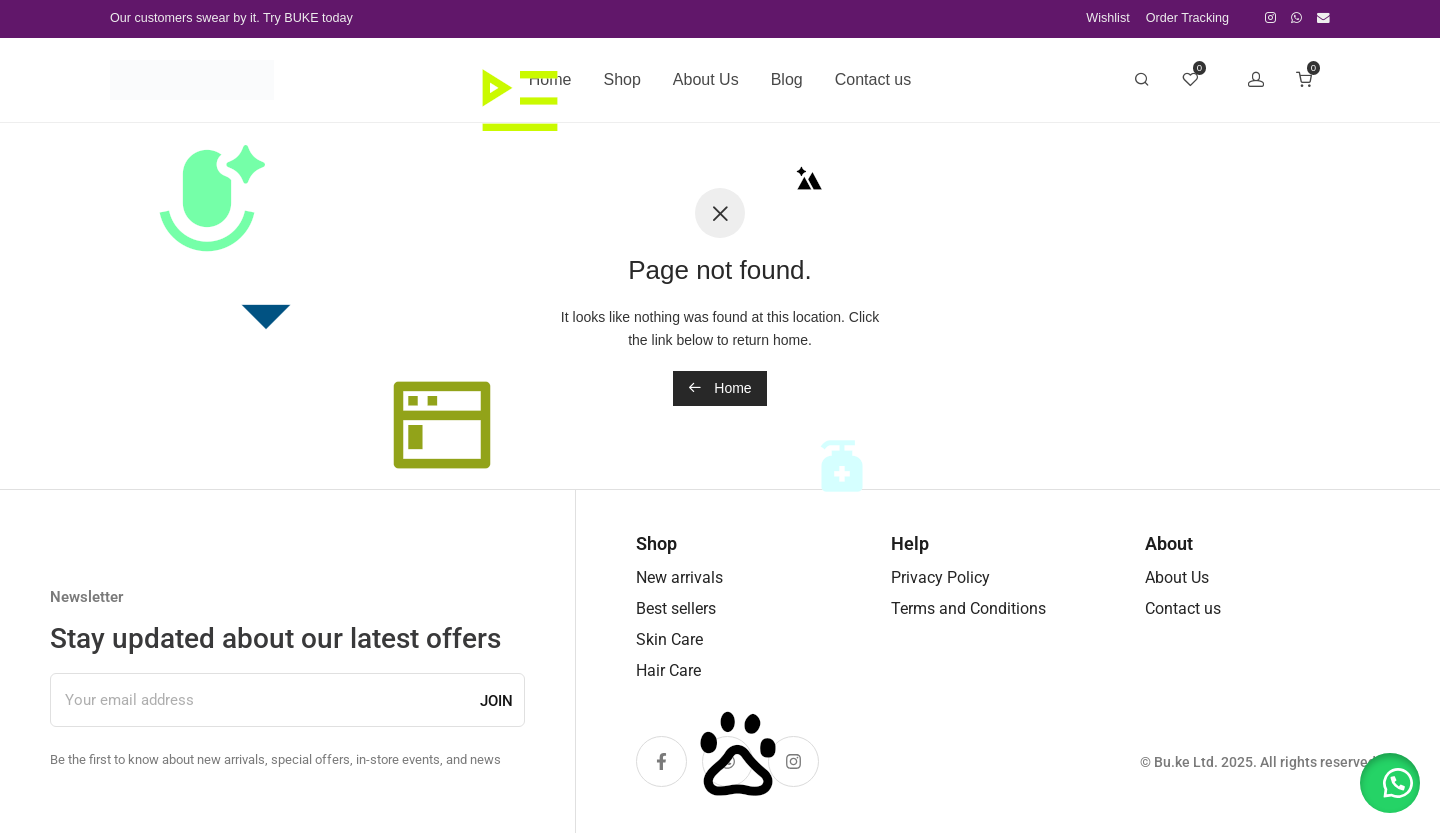  I want to click on access hand sanitizer station location, so click(842, 466).